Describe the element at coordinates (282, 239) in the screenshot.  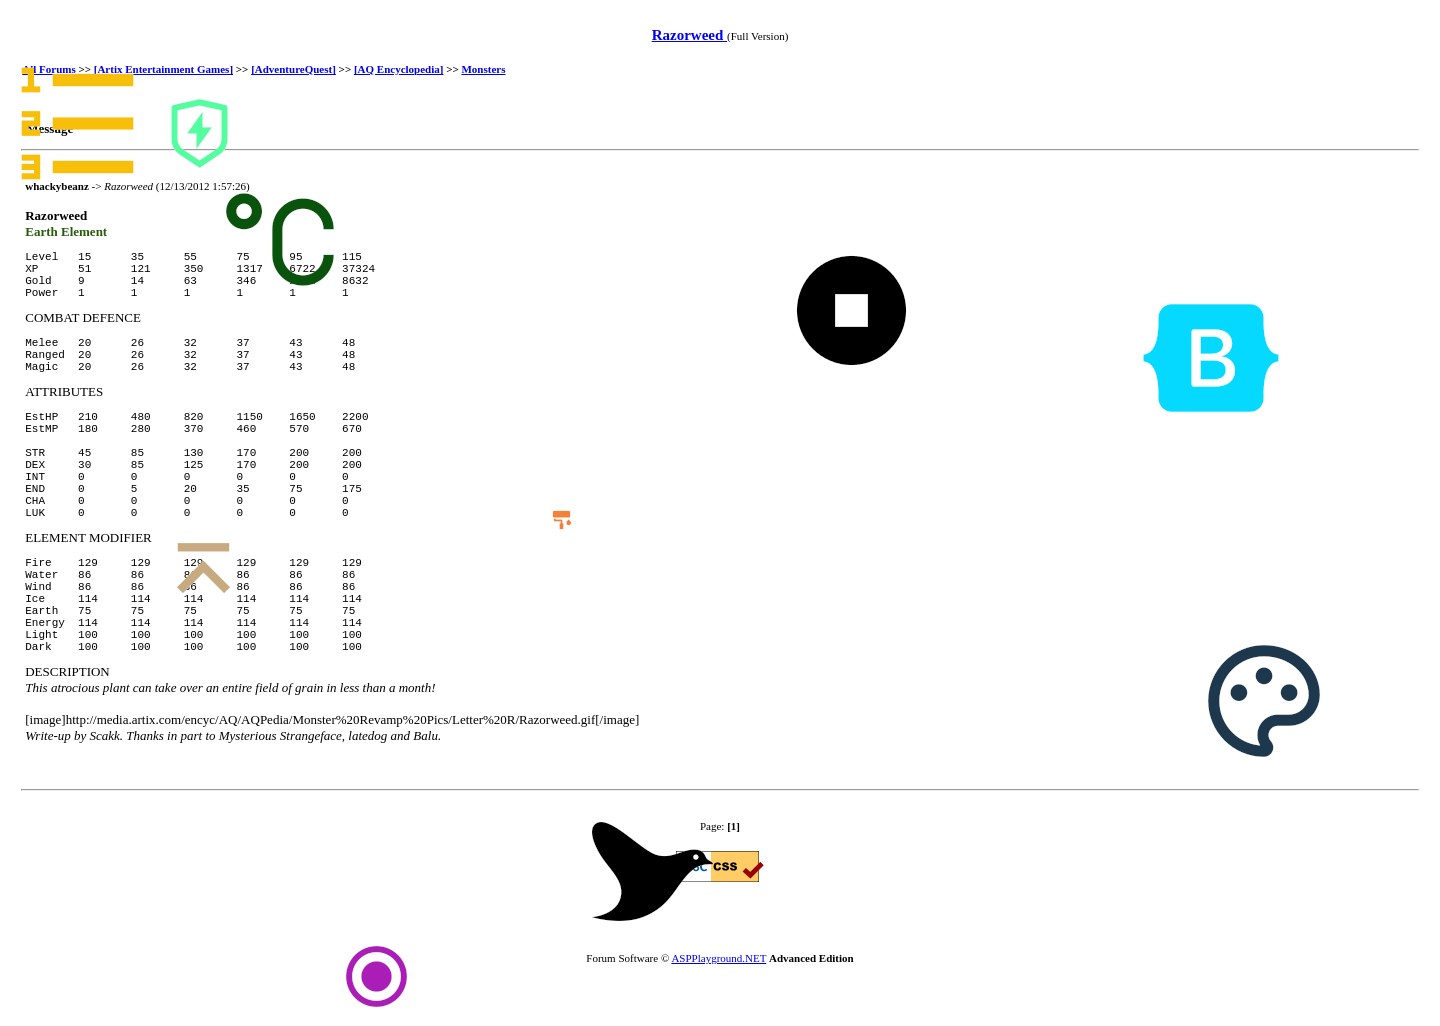
I see `indicates temperature displayed in celsius` at that location.